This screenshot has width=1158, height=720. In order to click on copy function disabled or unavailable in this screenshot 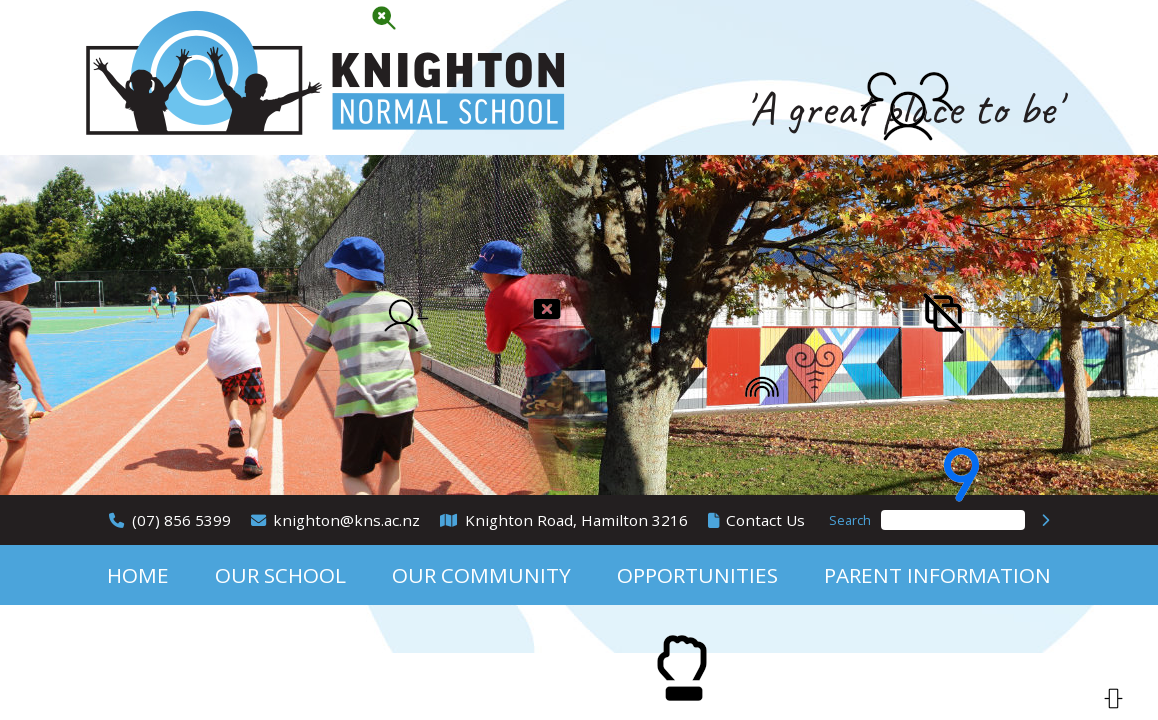, I will do `click(943, 313)`.